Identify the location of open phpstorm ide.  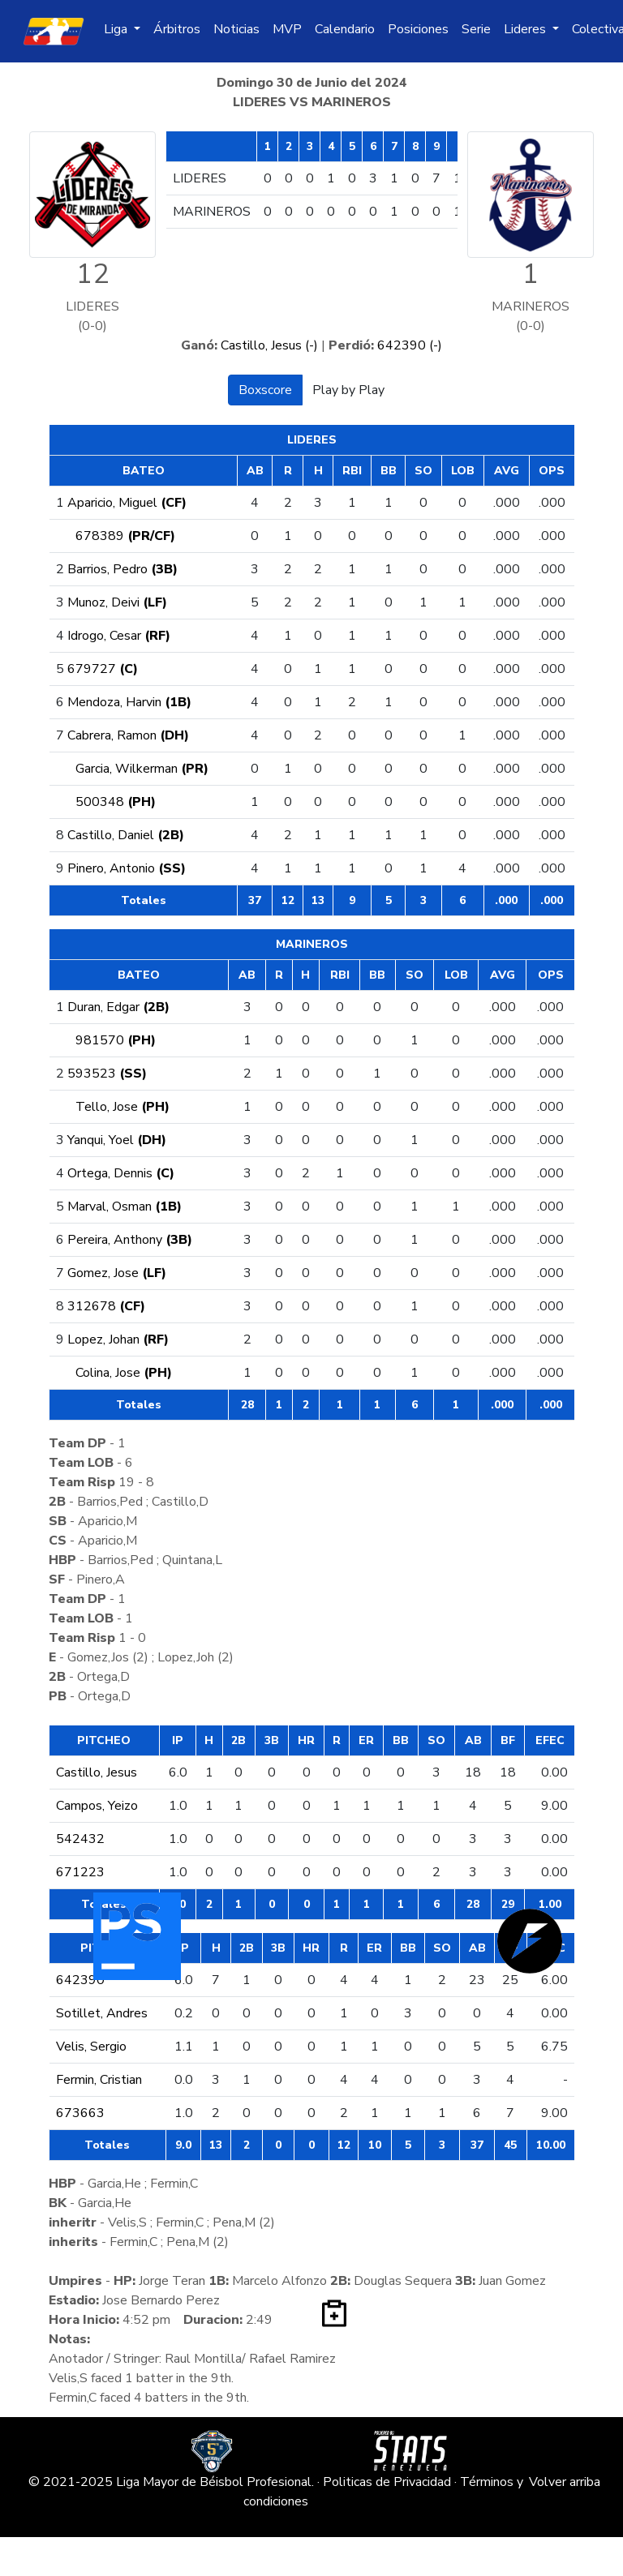
(137, 1936).